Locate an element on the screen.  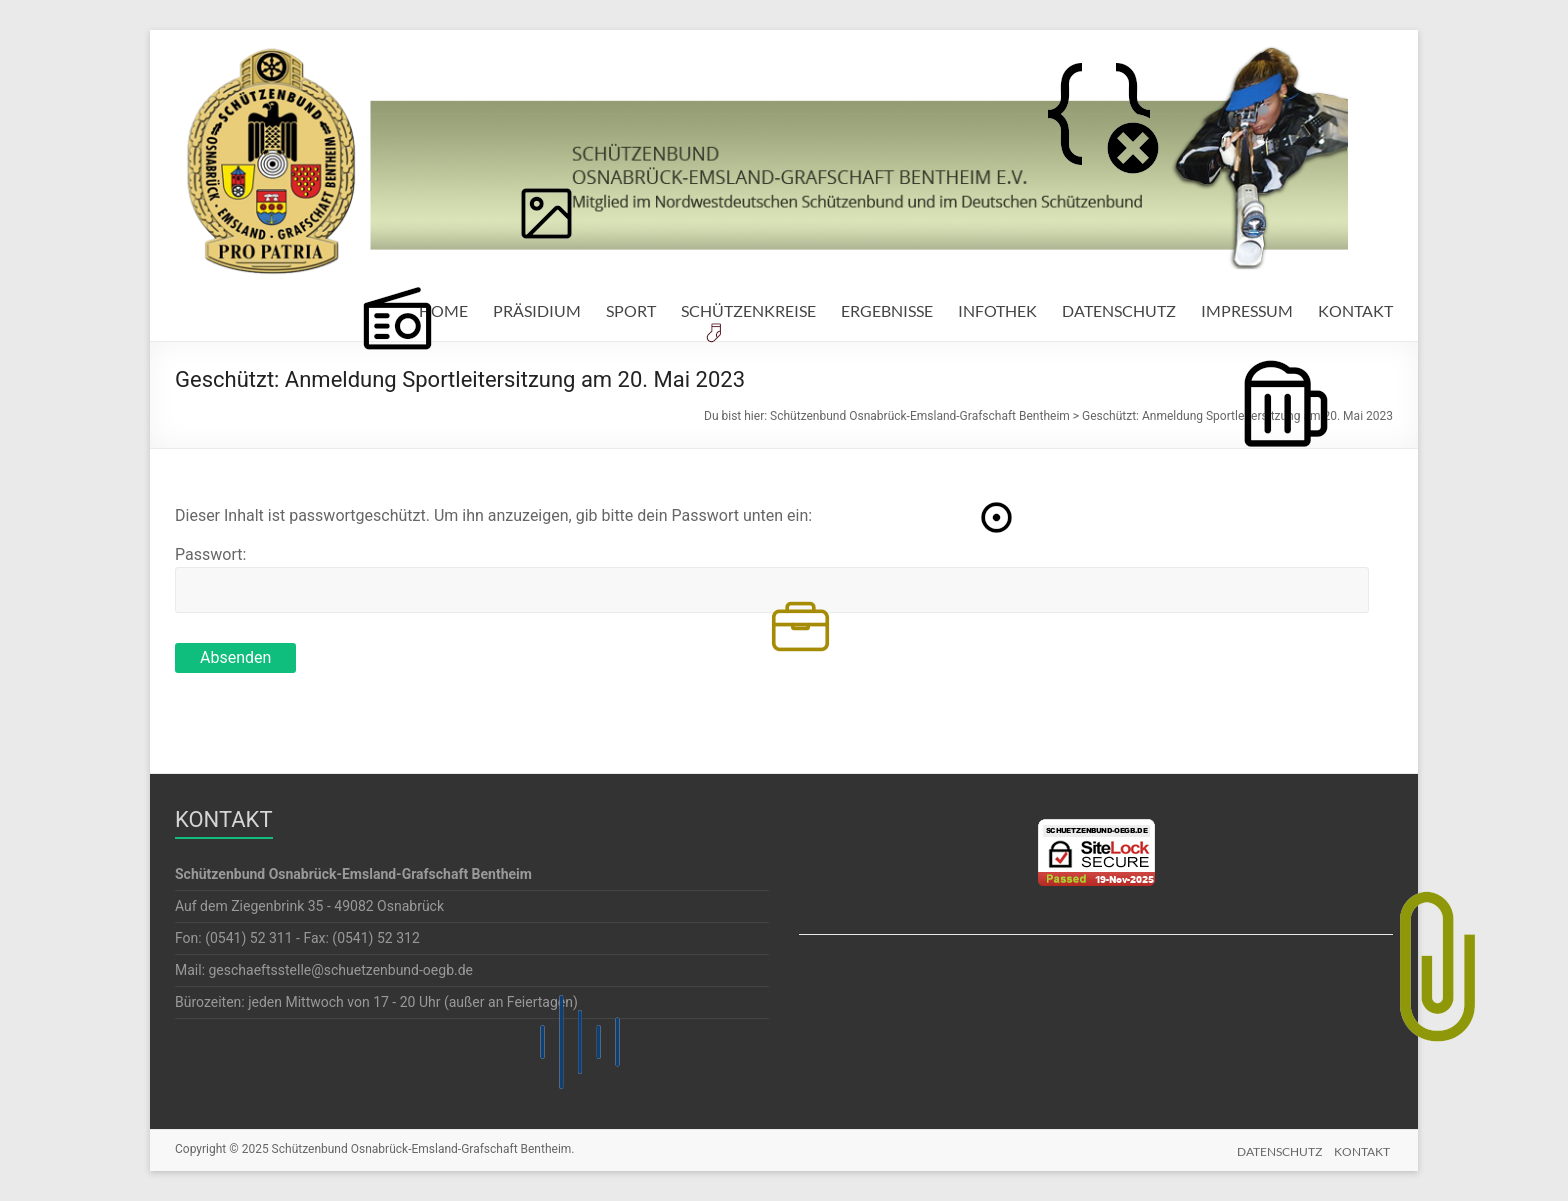
browse nearby bars or breweries is located at coordinates (1281, 407).